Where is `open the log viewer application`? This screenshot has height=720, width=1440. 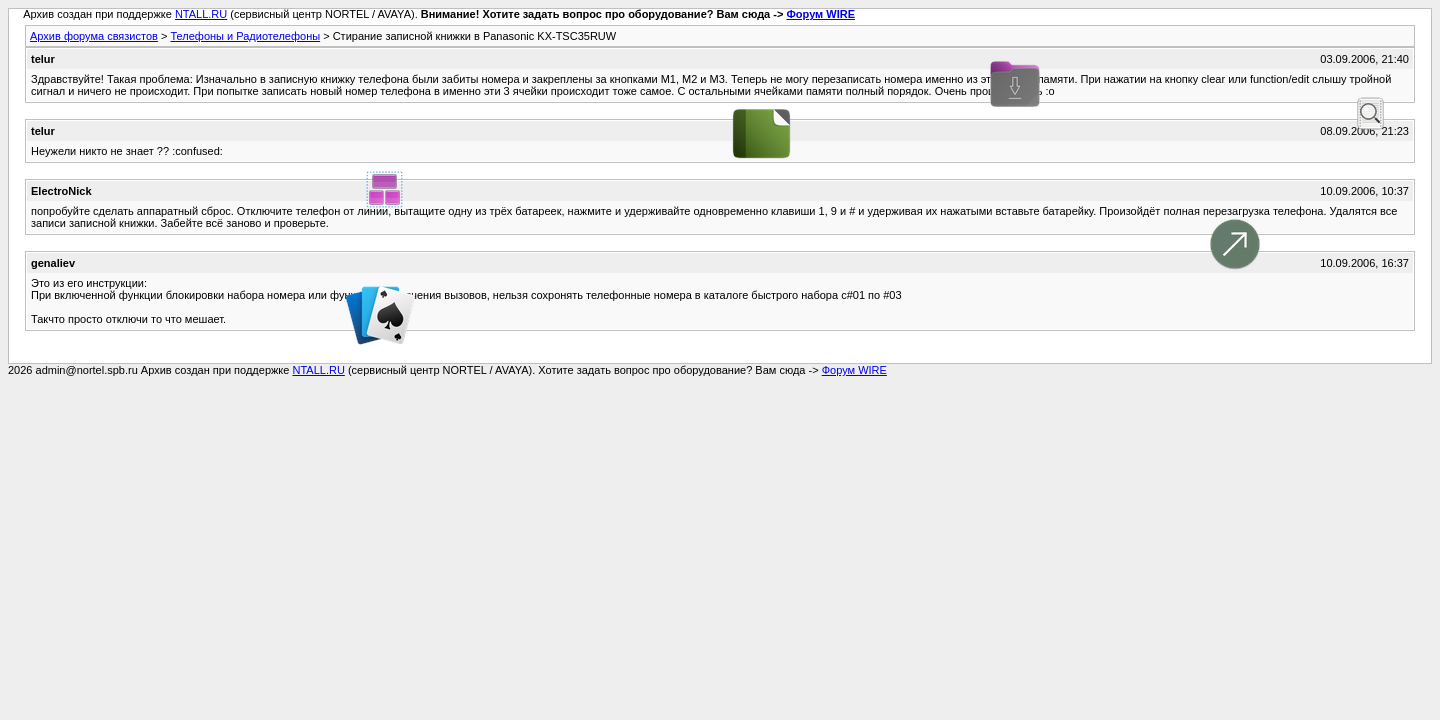 open the log viewer application is located at coordinates (1370, 113).